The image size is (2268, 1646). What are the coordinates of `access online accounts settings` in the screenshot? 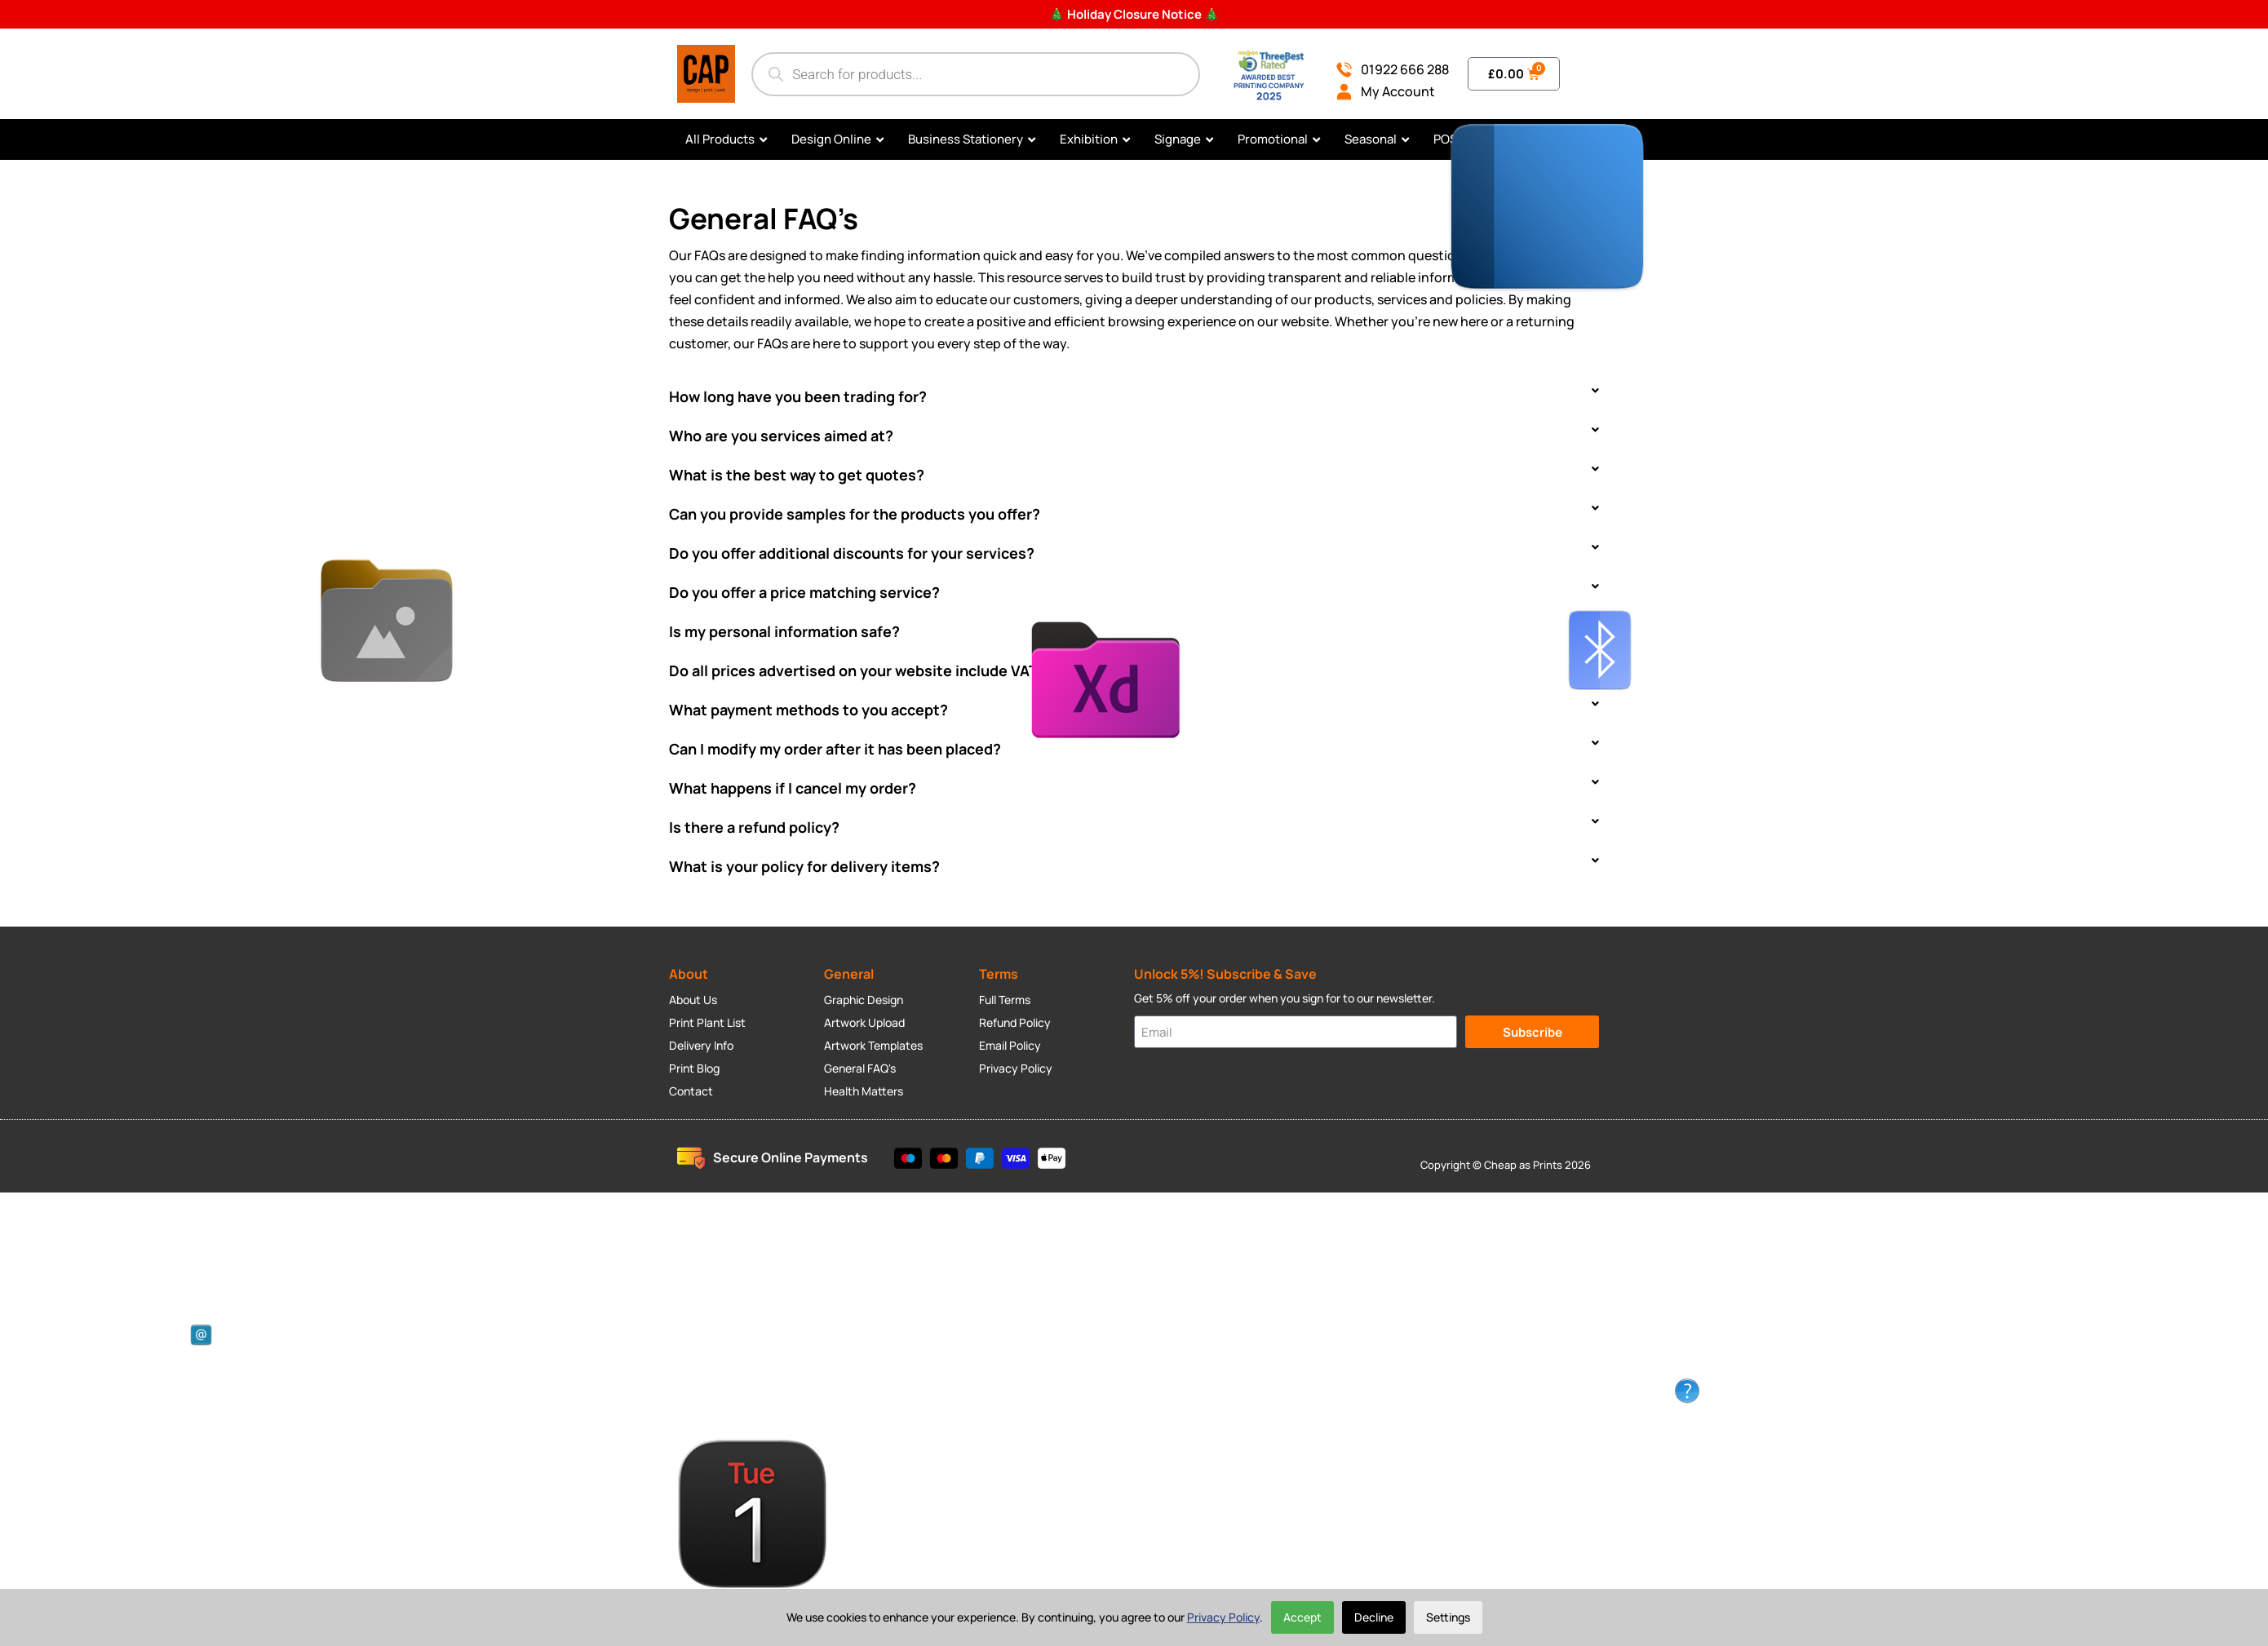 It's located at (201, 1334).